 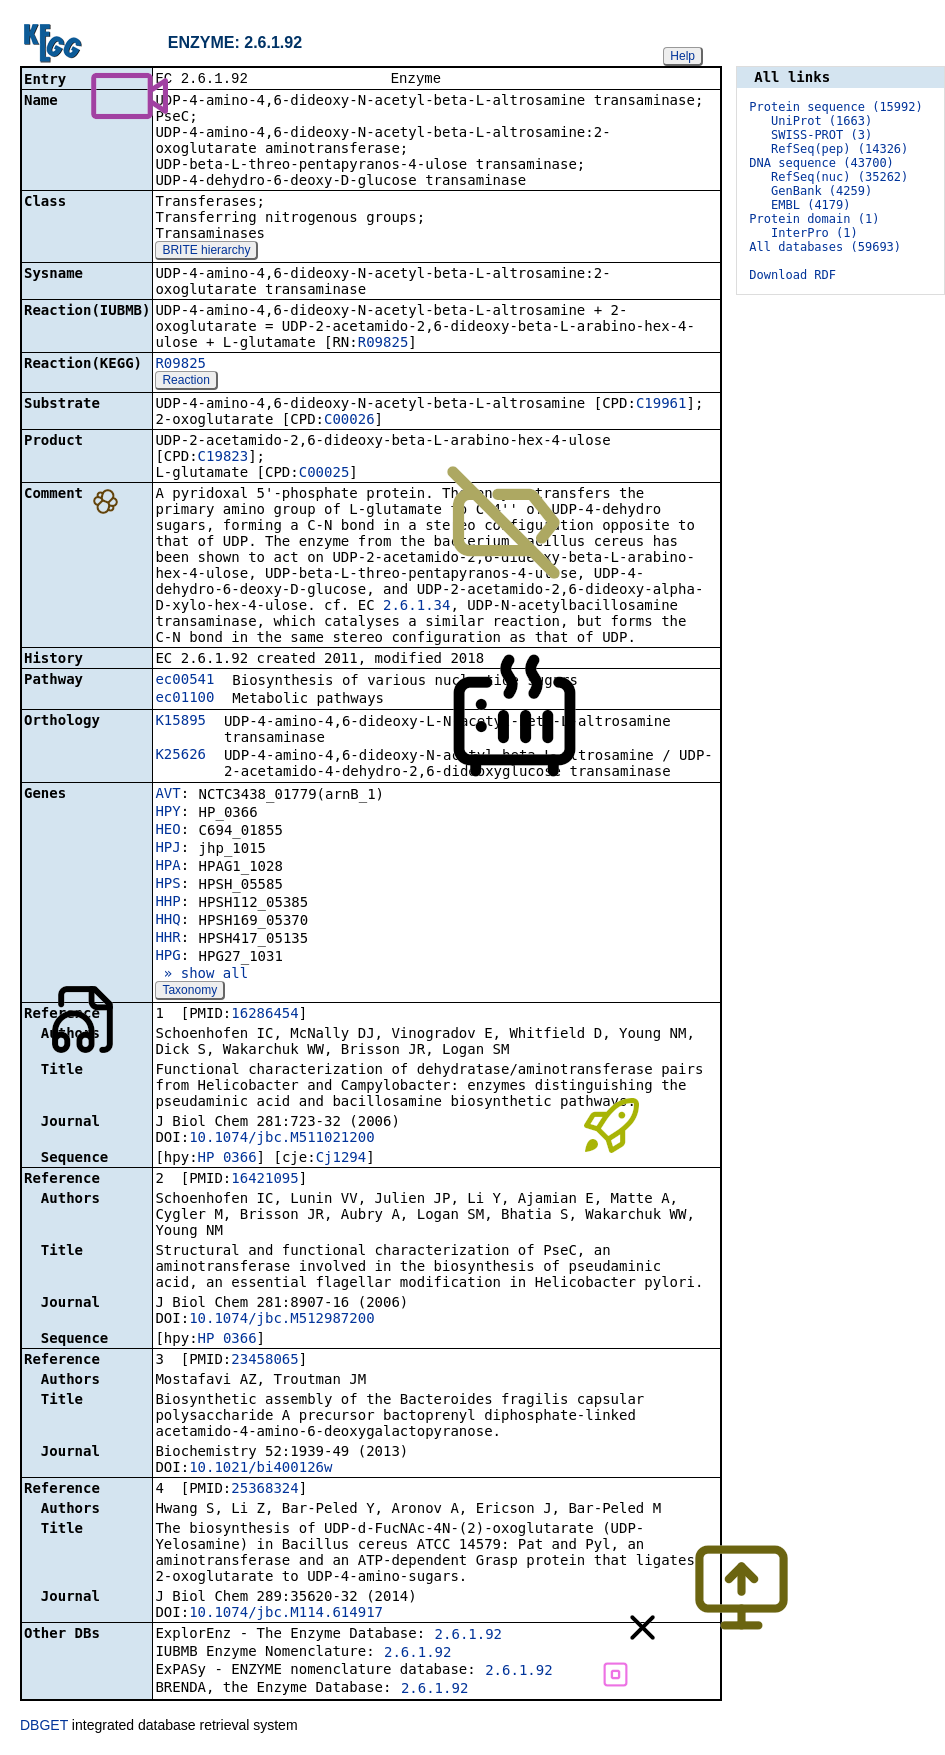 What do you see at coordinates (741, 1587) in the screenshot?
I see `upload file to display or screen` at bounding box center [741, 1587].